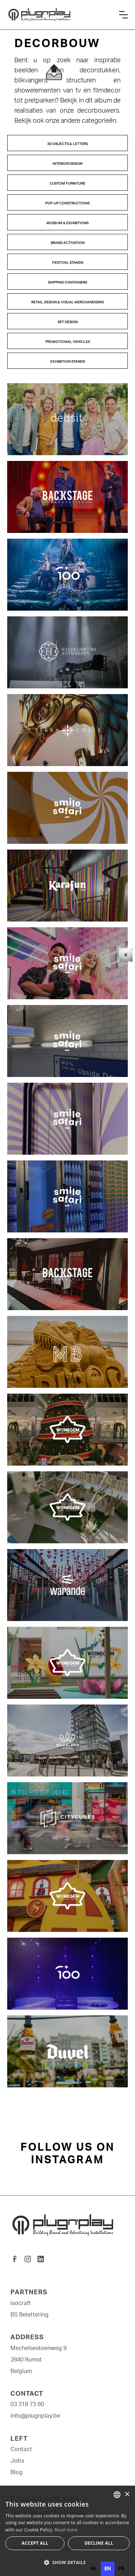 The height and width of the screenshot is (2576, 135). I want to click on view your screen time usage statistics, so click(44, 1462).